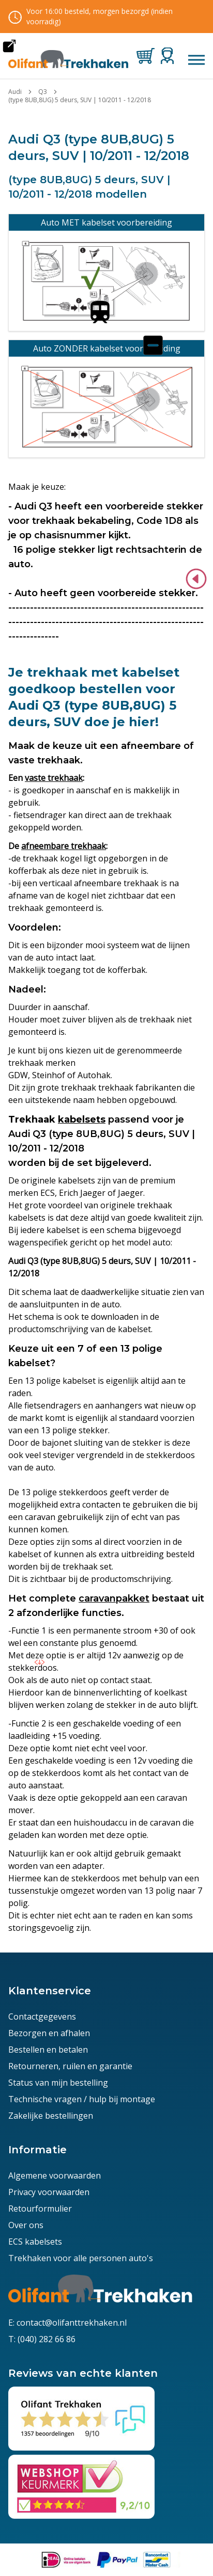 Image resolution: width=213 pixels, height=2576 pixels. What do you see at coordinates (9, 46) in the screenshot?
I see `open link in new tab or window` at bounding box center [9, 46].